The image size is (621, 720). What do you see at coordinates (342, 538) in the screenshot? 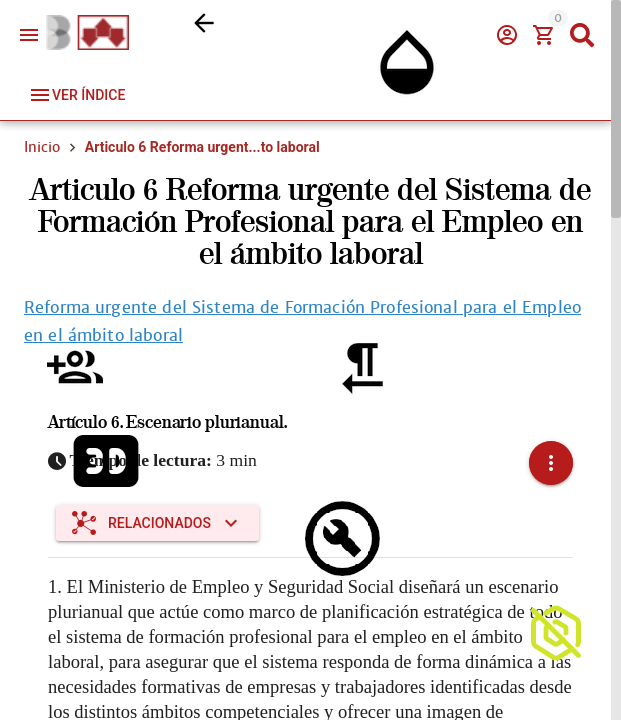
I see `access settings or configuration options` at bounding box center [342, 538].